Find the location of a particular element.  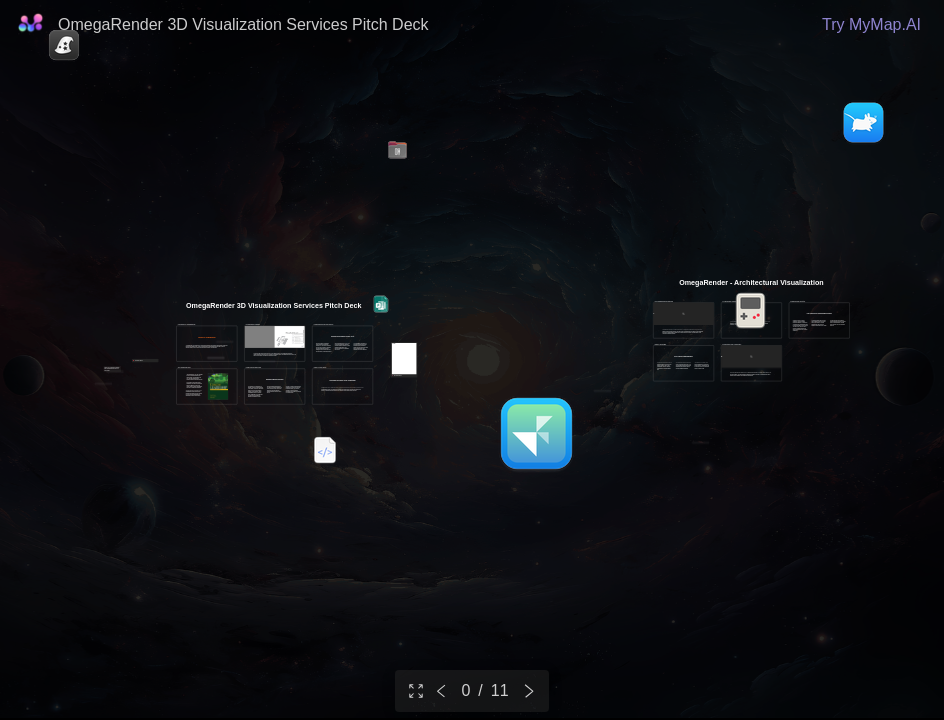

open ImageMagick display application is located at coordinates (64, 45).